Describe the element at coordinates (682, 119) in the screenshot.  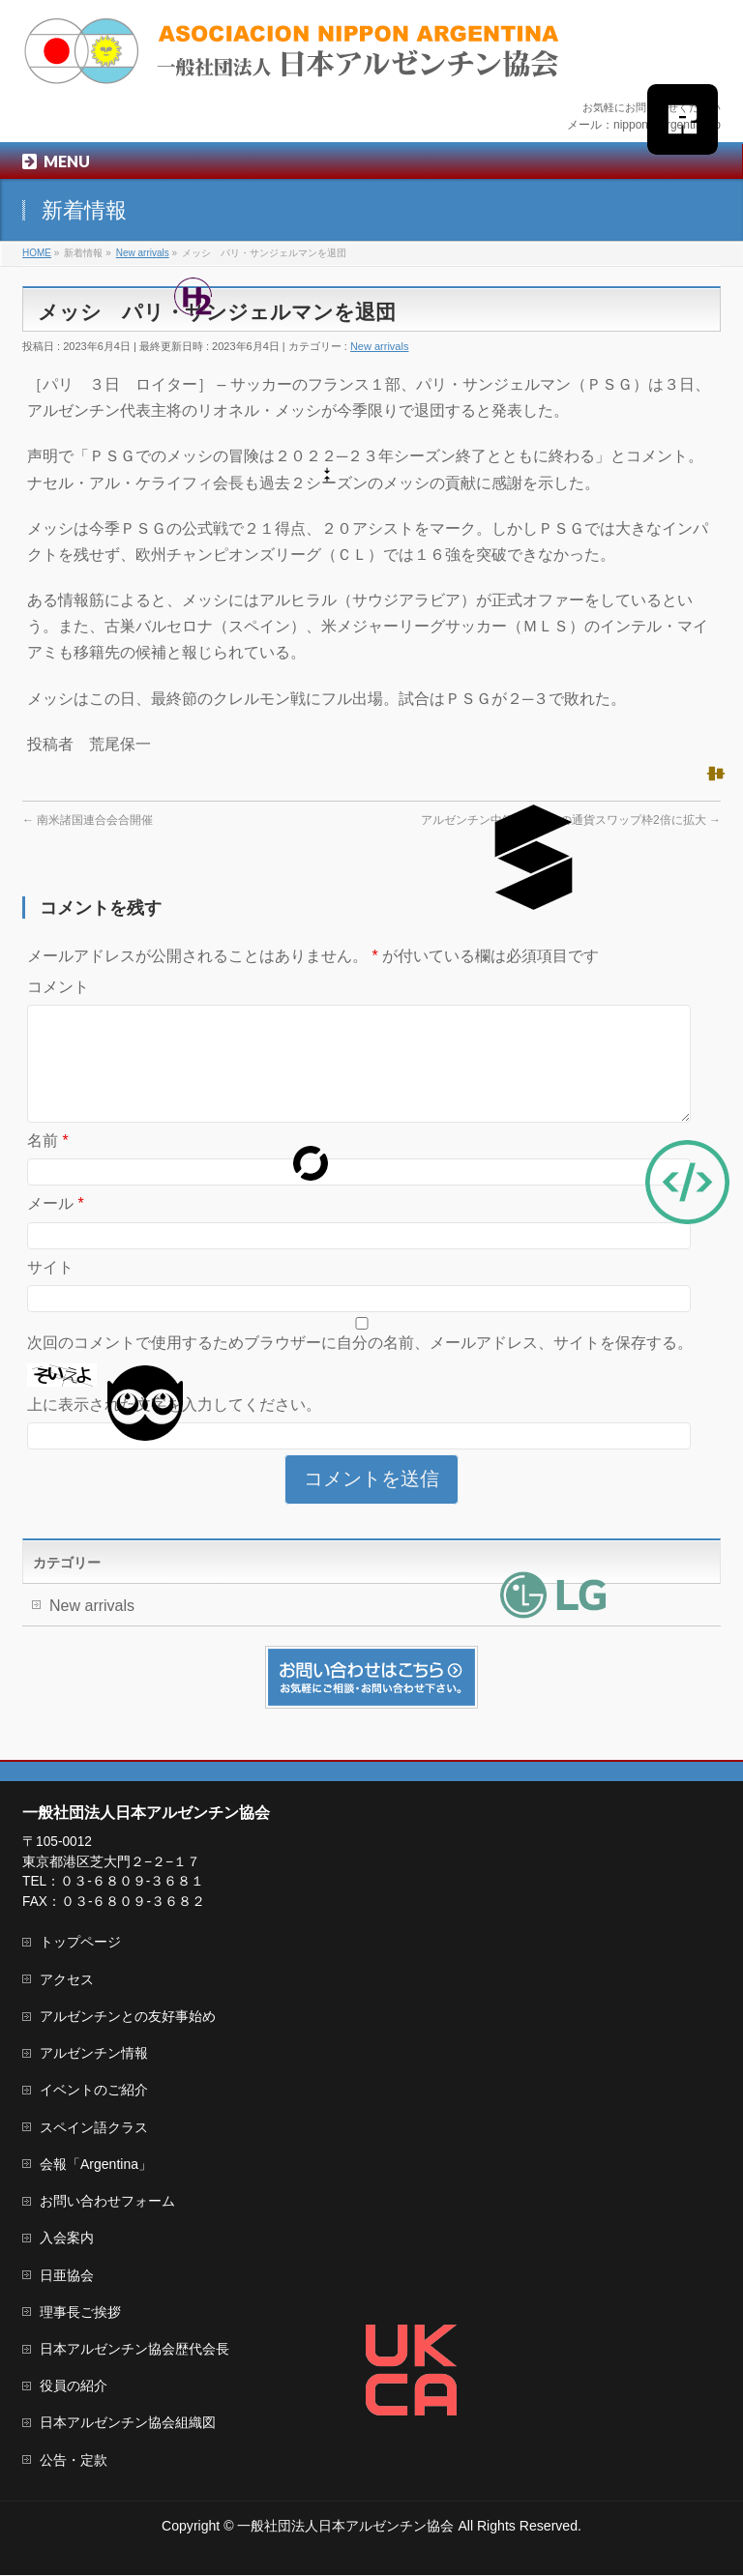
I see `ruff python linter logo` at that location.